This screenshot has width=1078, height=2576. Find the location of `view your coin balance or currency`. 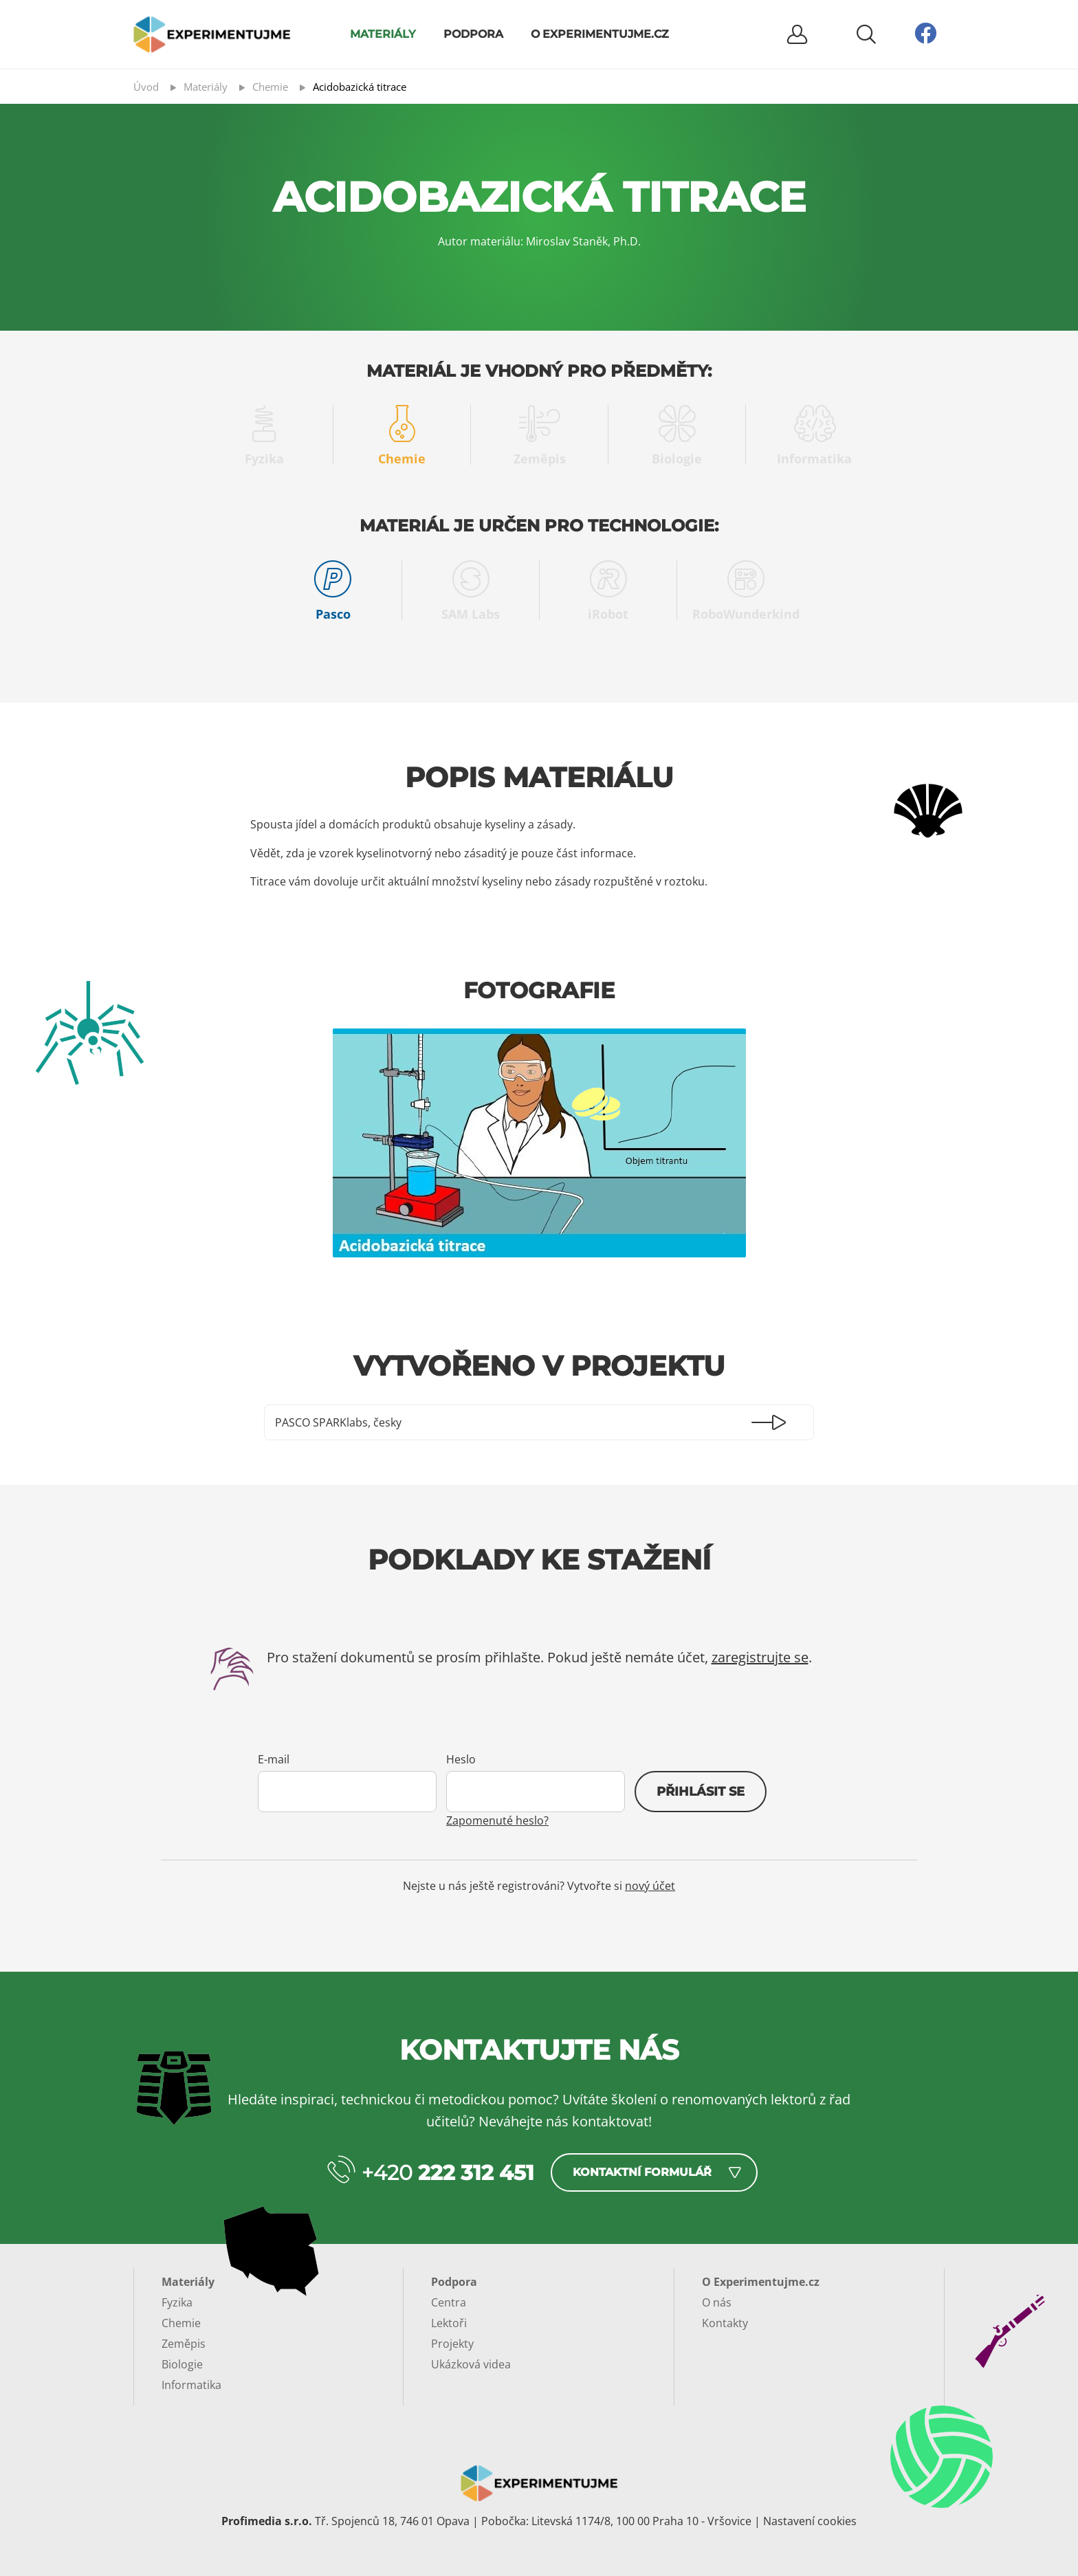

view your coin balance or currency is located at coordinates (596, 1104).